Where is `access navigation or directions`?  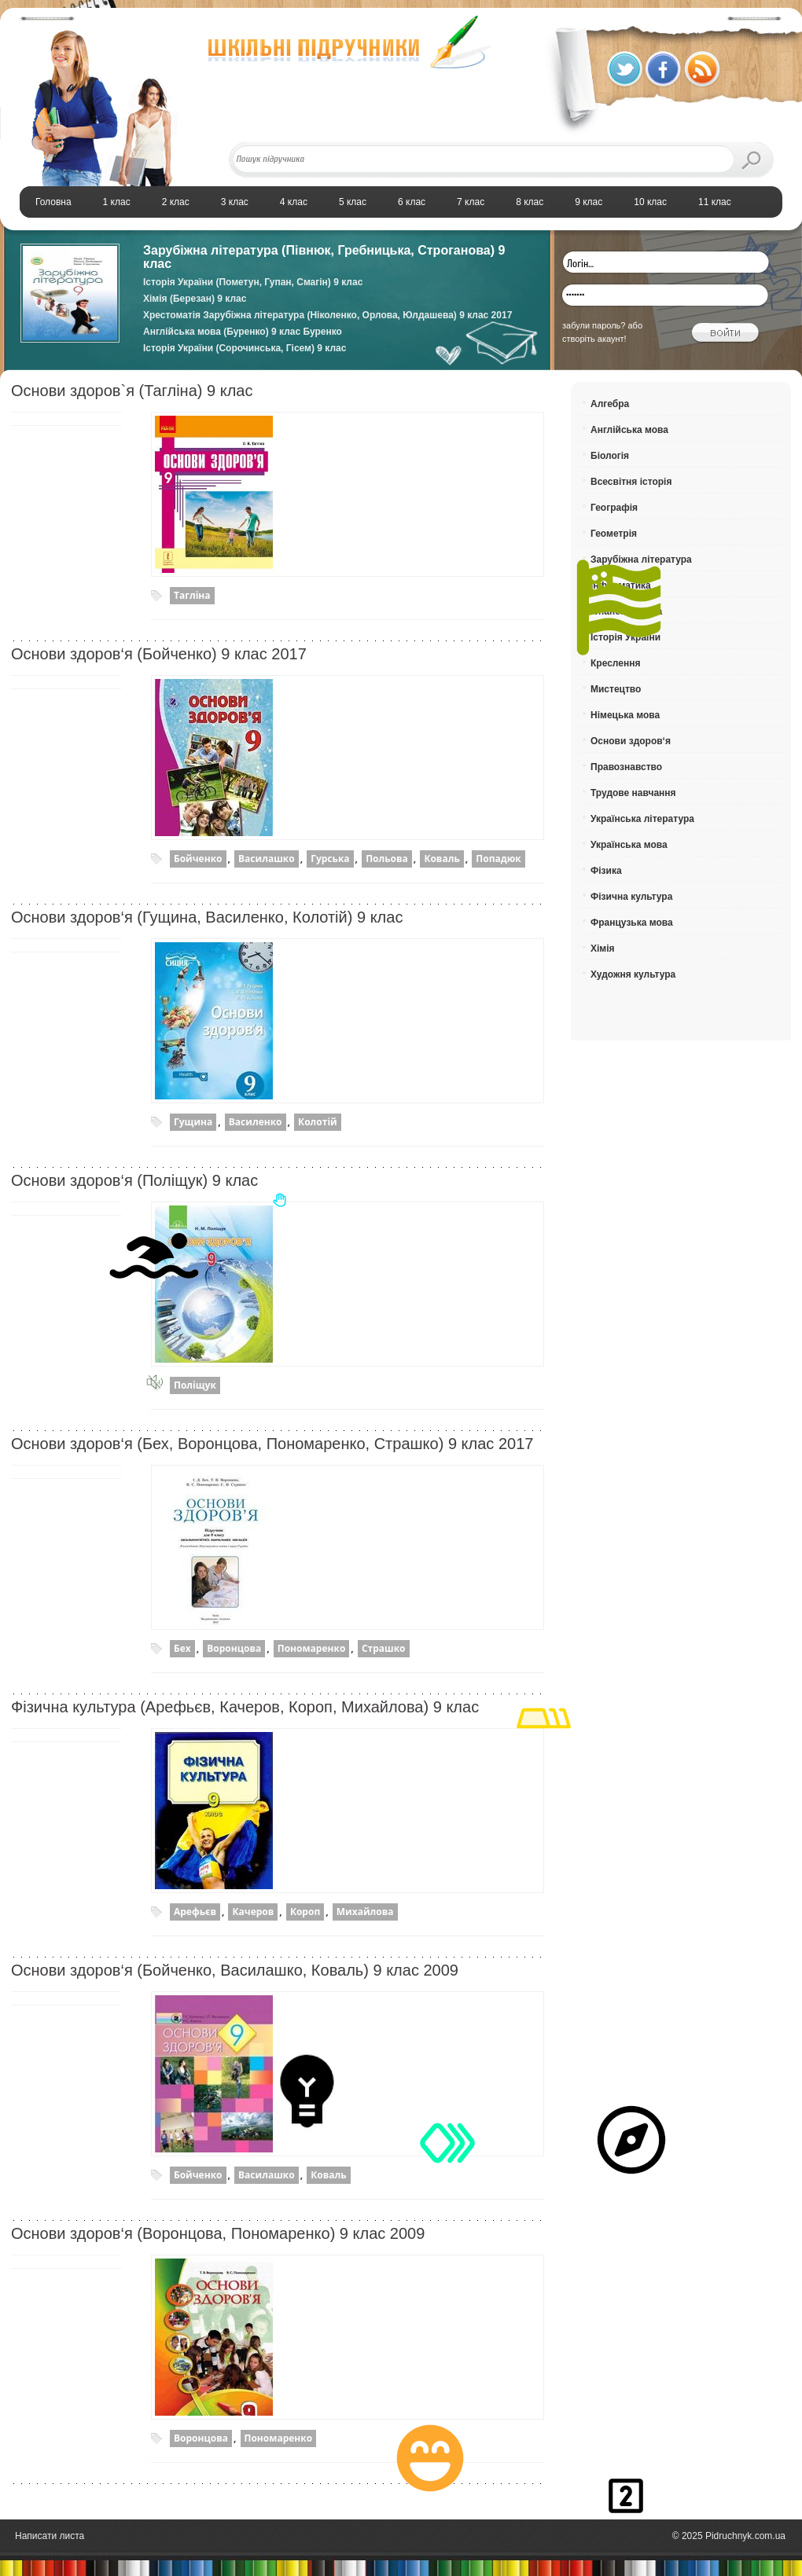
access navigation or directions is located at coordinates (631, 2140).